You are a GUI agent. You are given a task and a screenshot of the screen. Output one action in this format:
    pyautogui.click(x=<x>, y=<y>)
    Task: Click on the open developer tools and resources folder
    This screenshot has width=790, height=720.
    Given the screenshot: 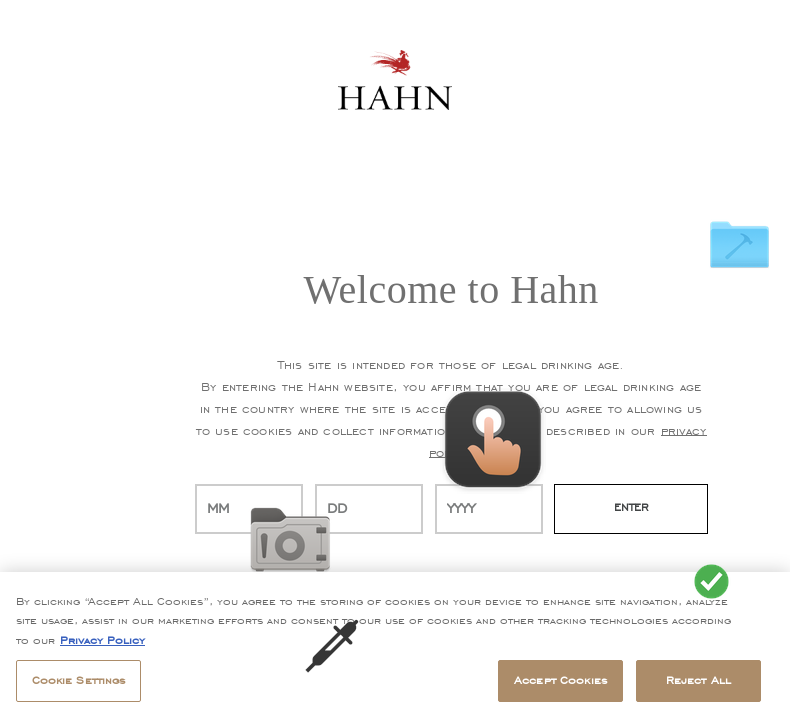 What is the action you would take?
    pyautogui.click(x=739, y=244)
    